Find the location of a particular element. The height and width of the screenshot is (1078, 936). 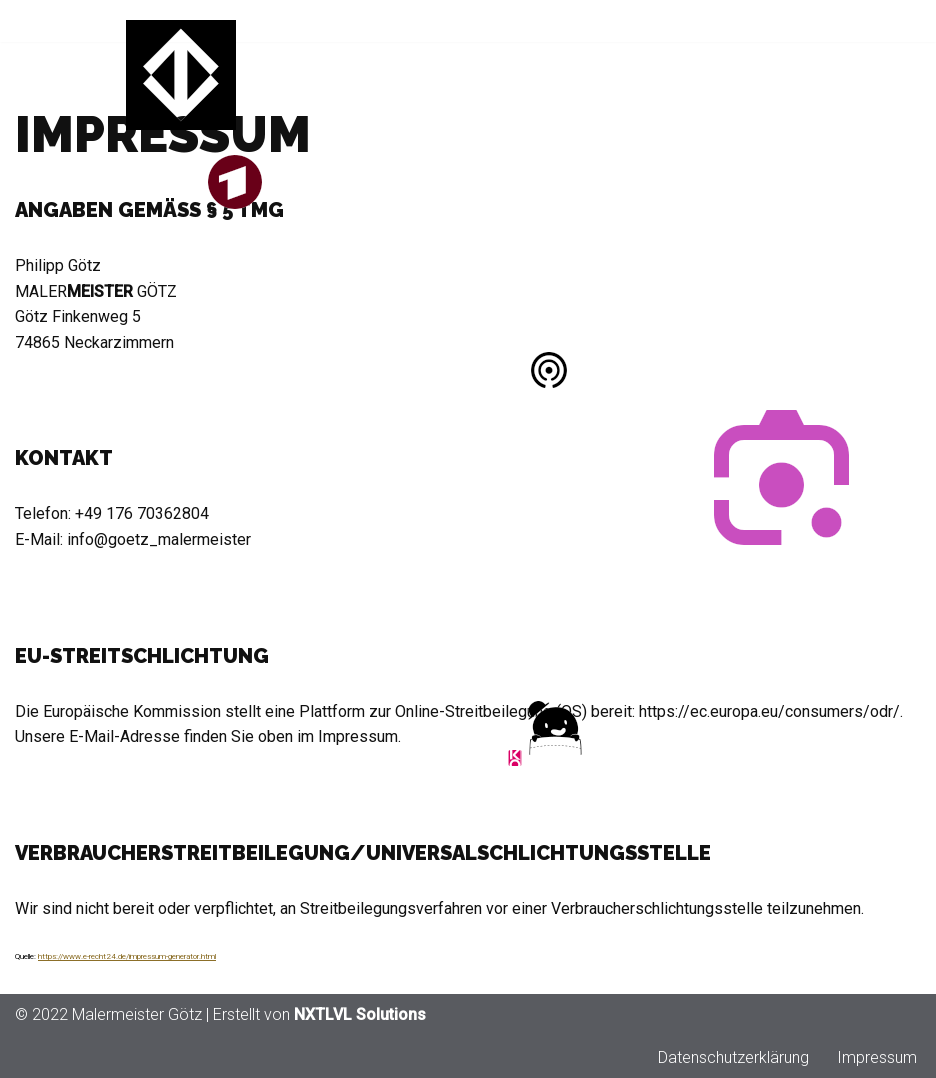

open the Tapas app is located at coordinates (555, 728).